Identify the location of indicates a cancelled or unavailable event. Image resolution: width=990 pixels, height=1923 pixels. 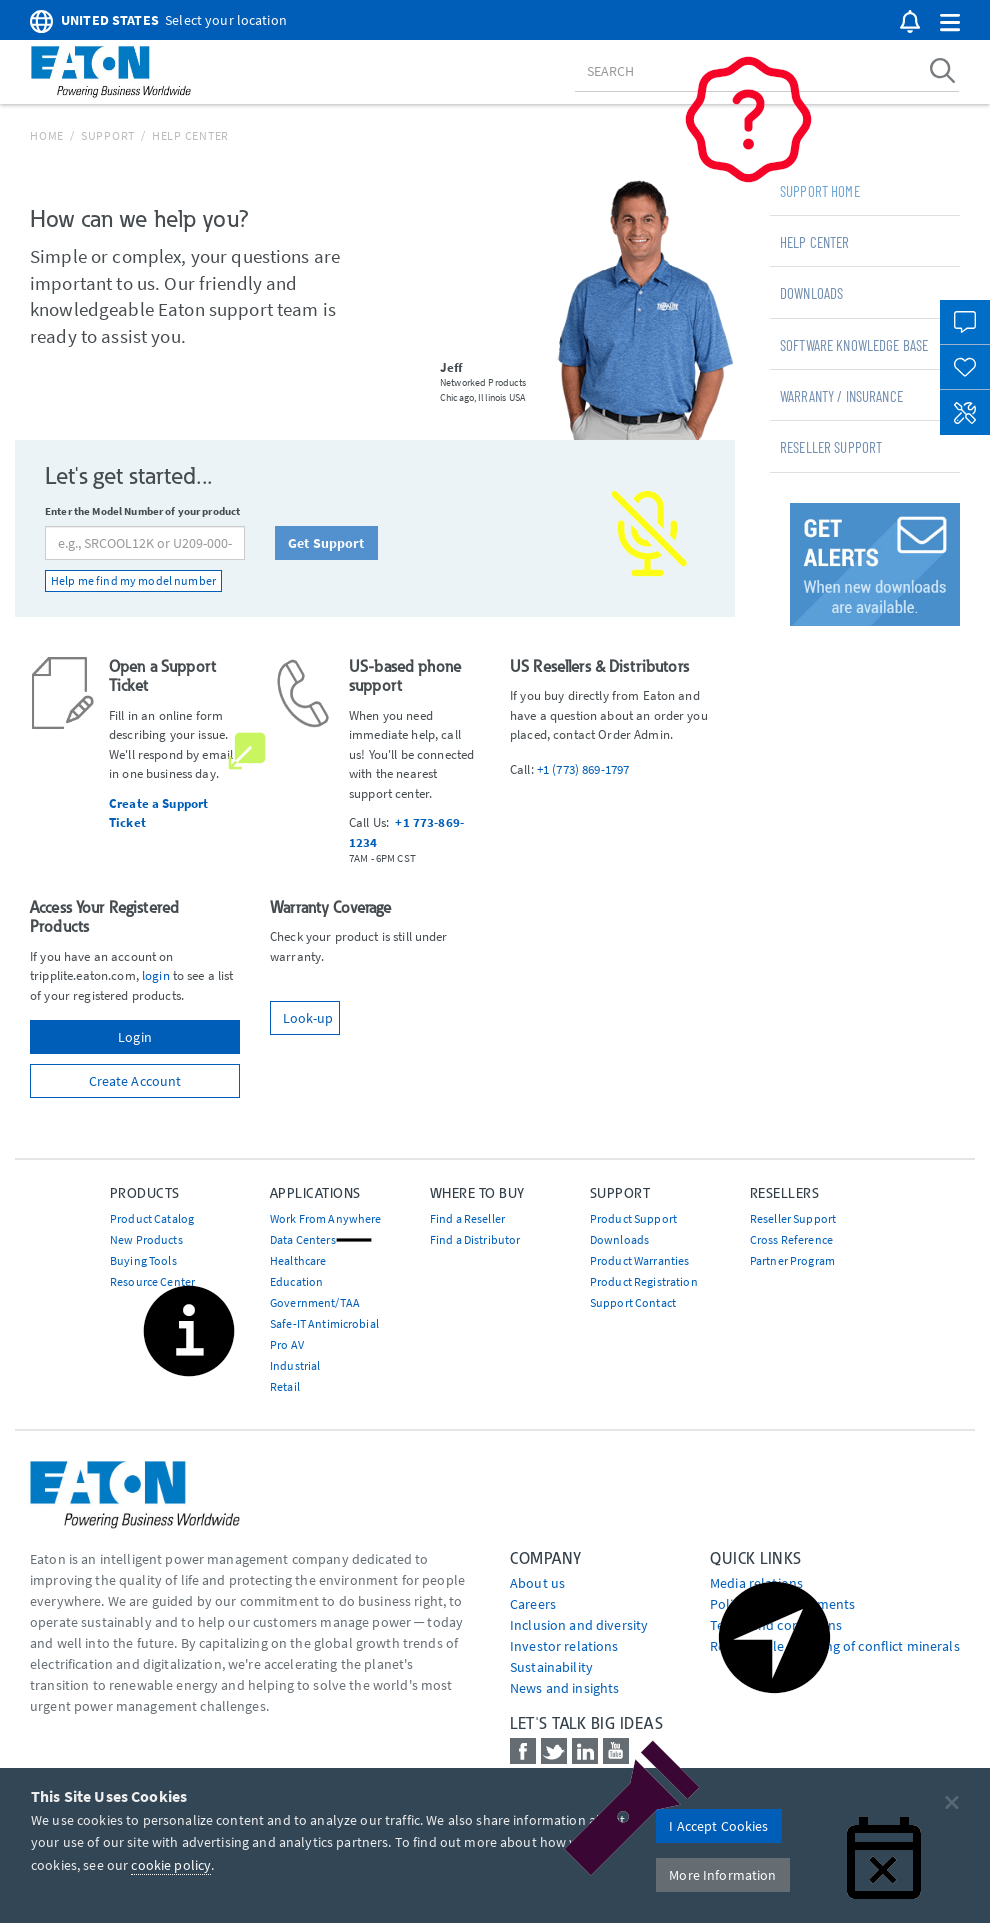
(884, 1862).